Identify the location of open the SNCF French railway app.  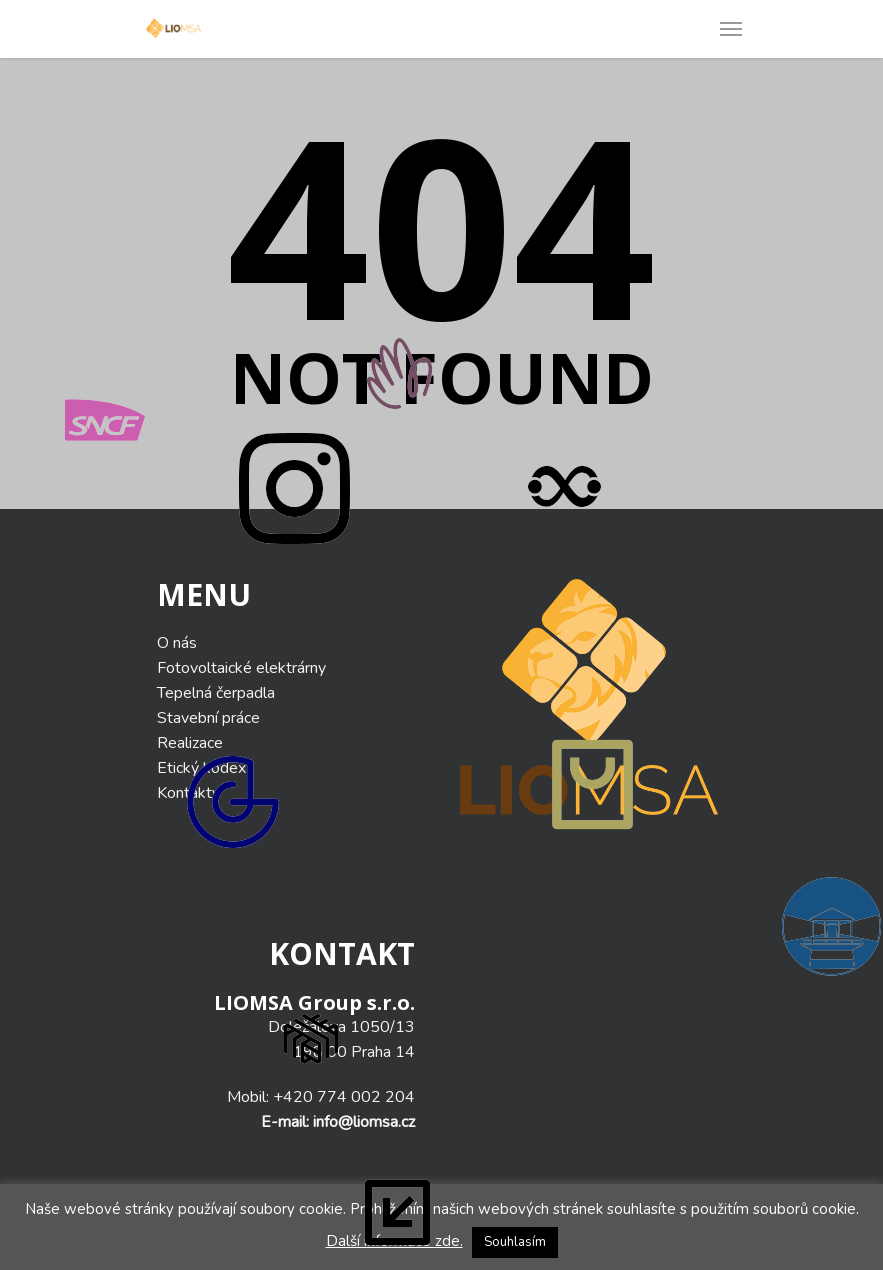
(105, 420).